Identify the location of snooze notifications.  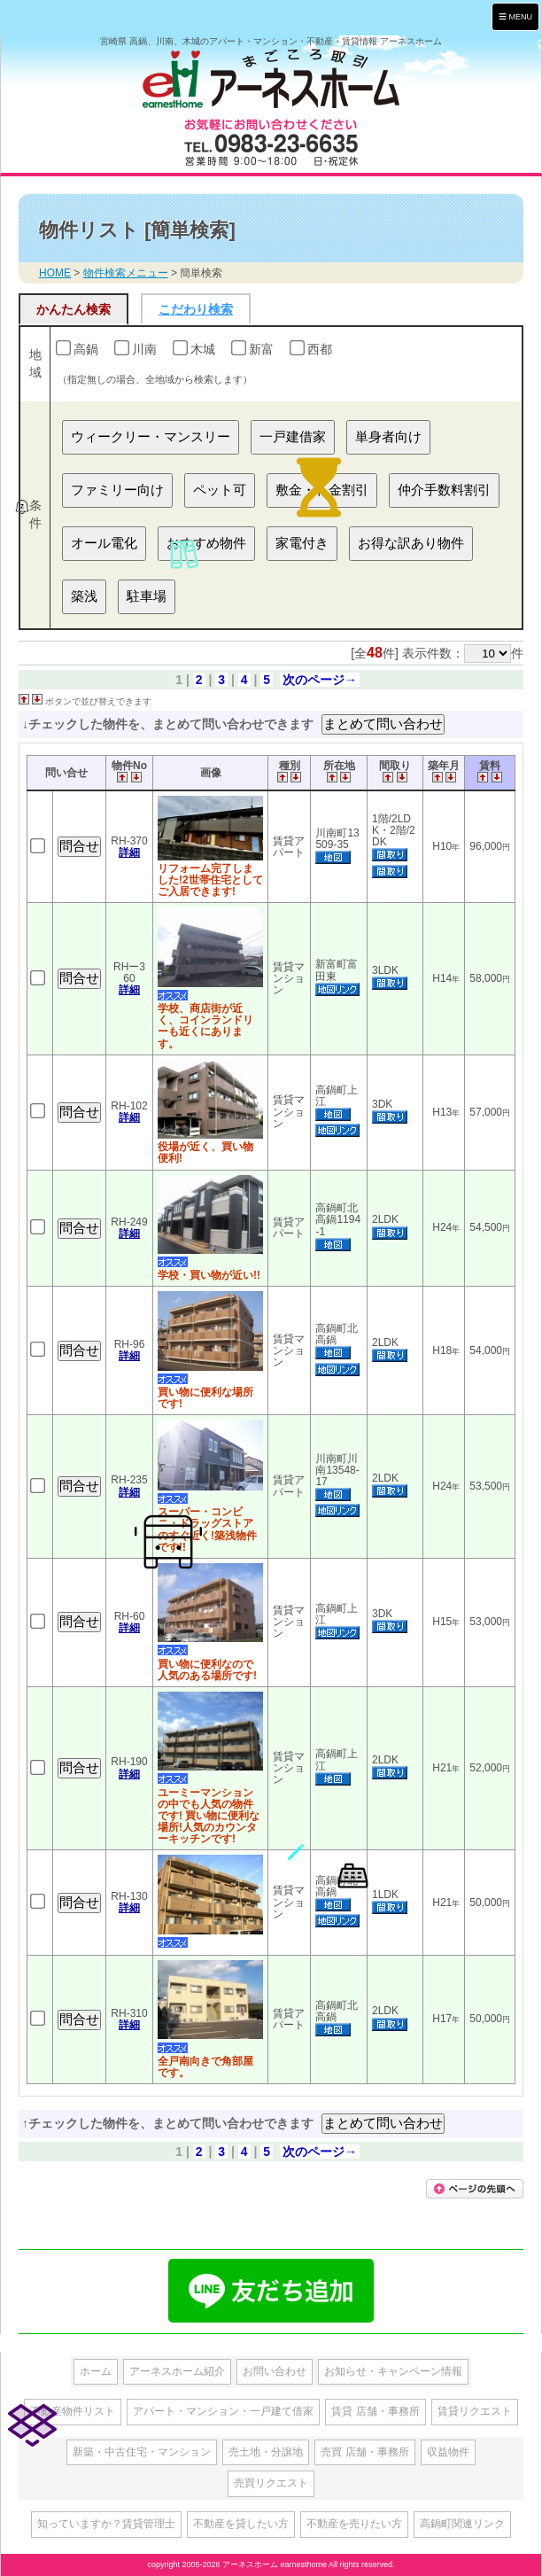
(22, 507).